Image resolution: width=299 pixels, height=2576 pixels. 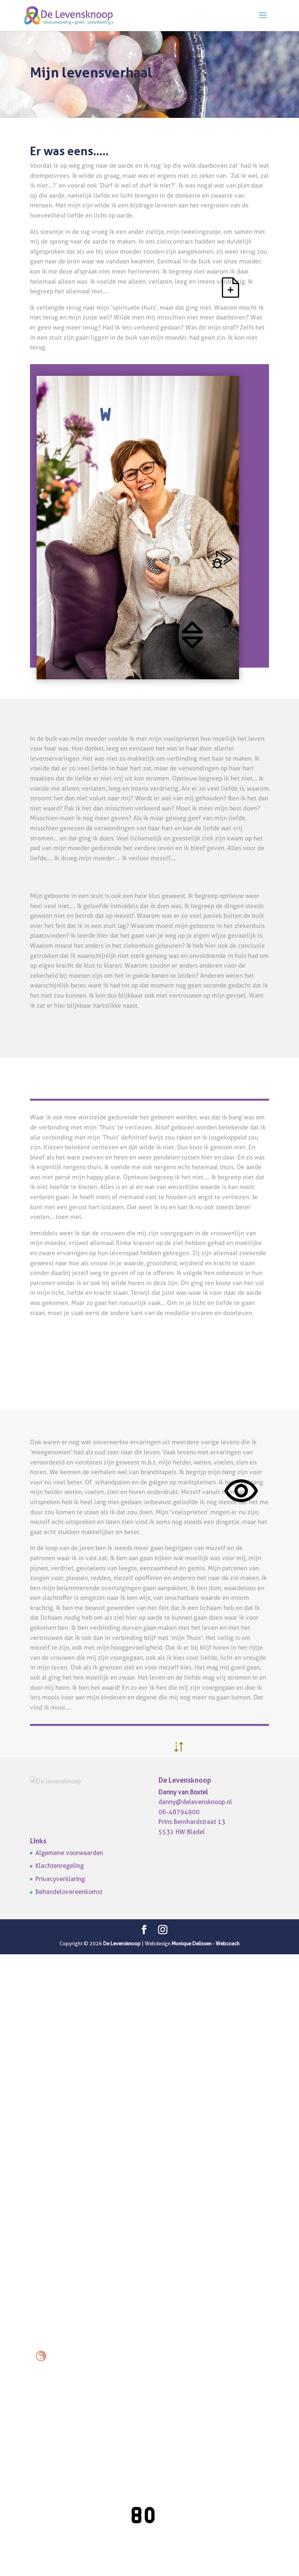 What do you see at coordinates (41, 2356) in the screenshot?
I see `toggle balance or harmony mode` at bounding box center [41, 2356].